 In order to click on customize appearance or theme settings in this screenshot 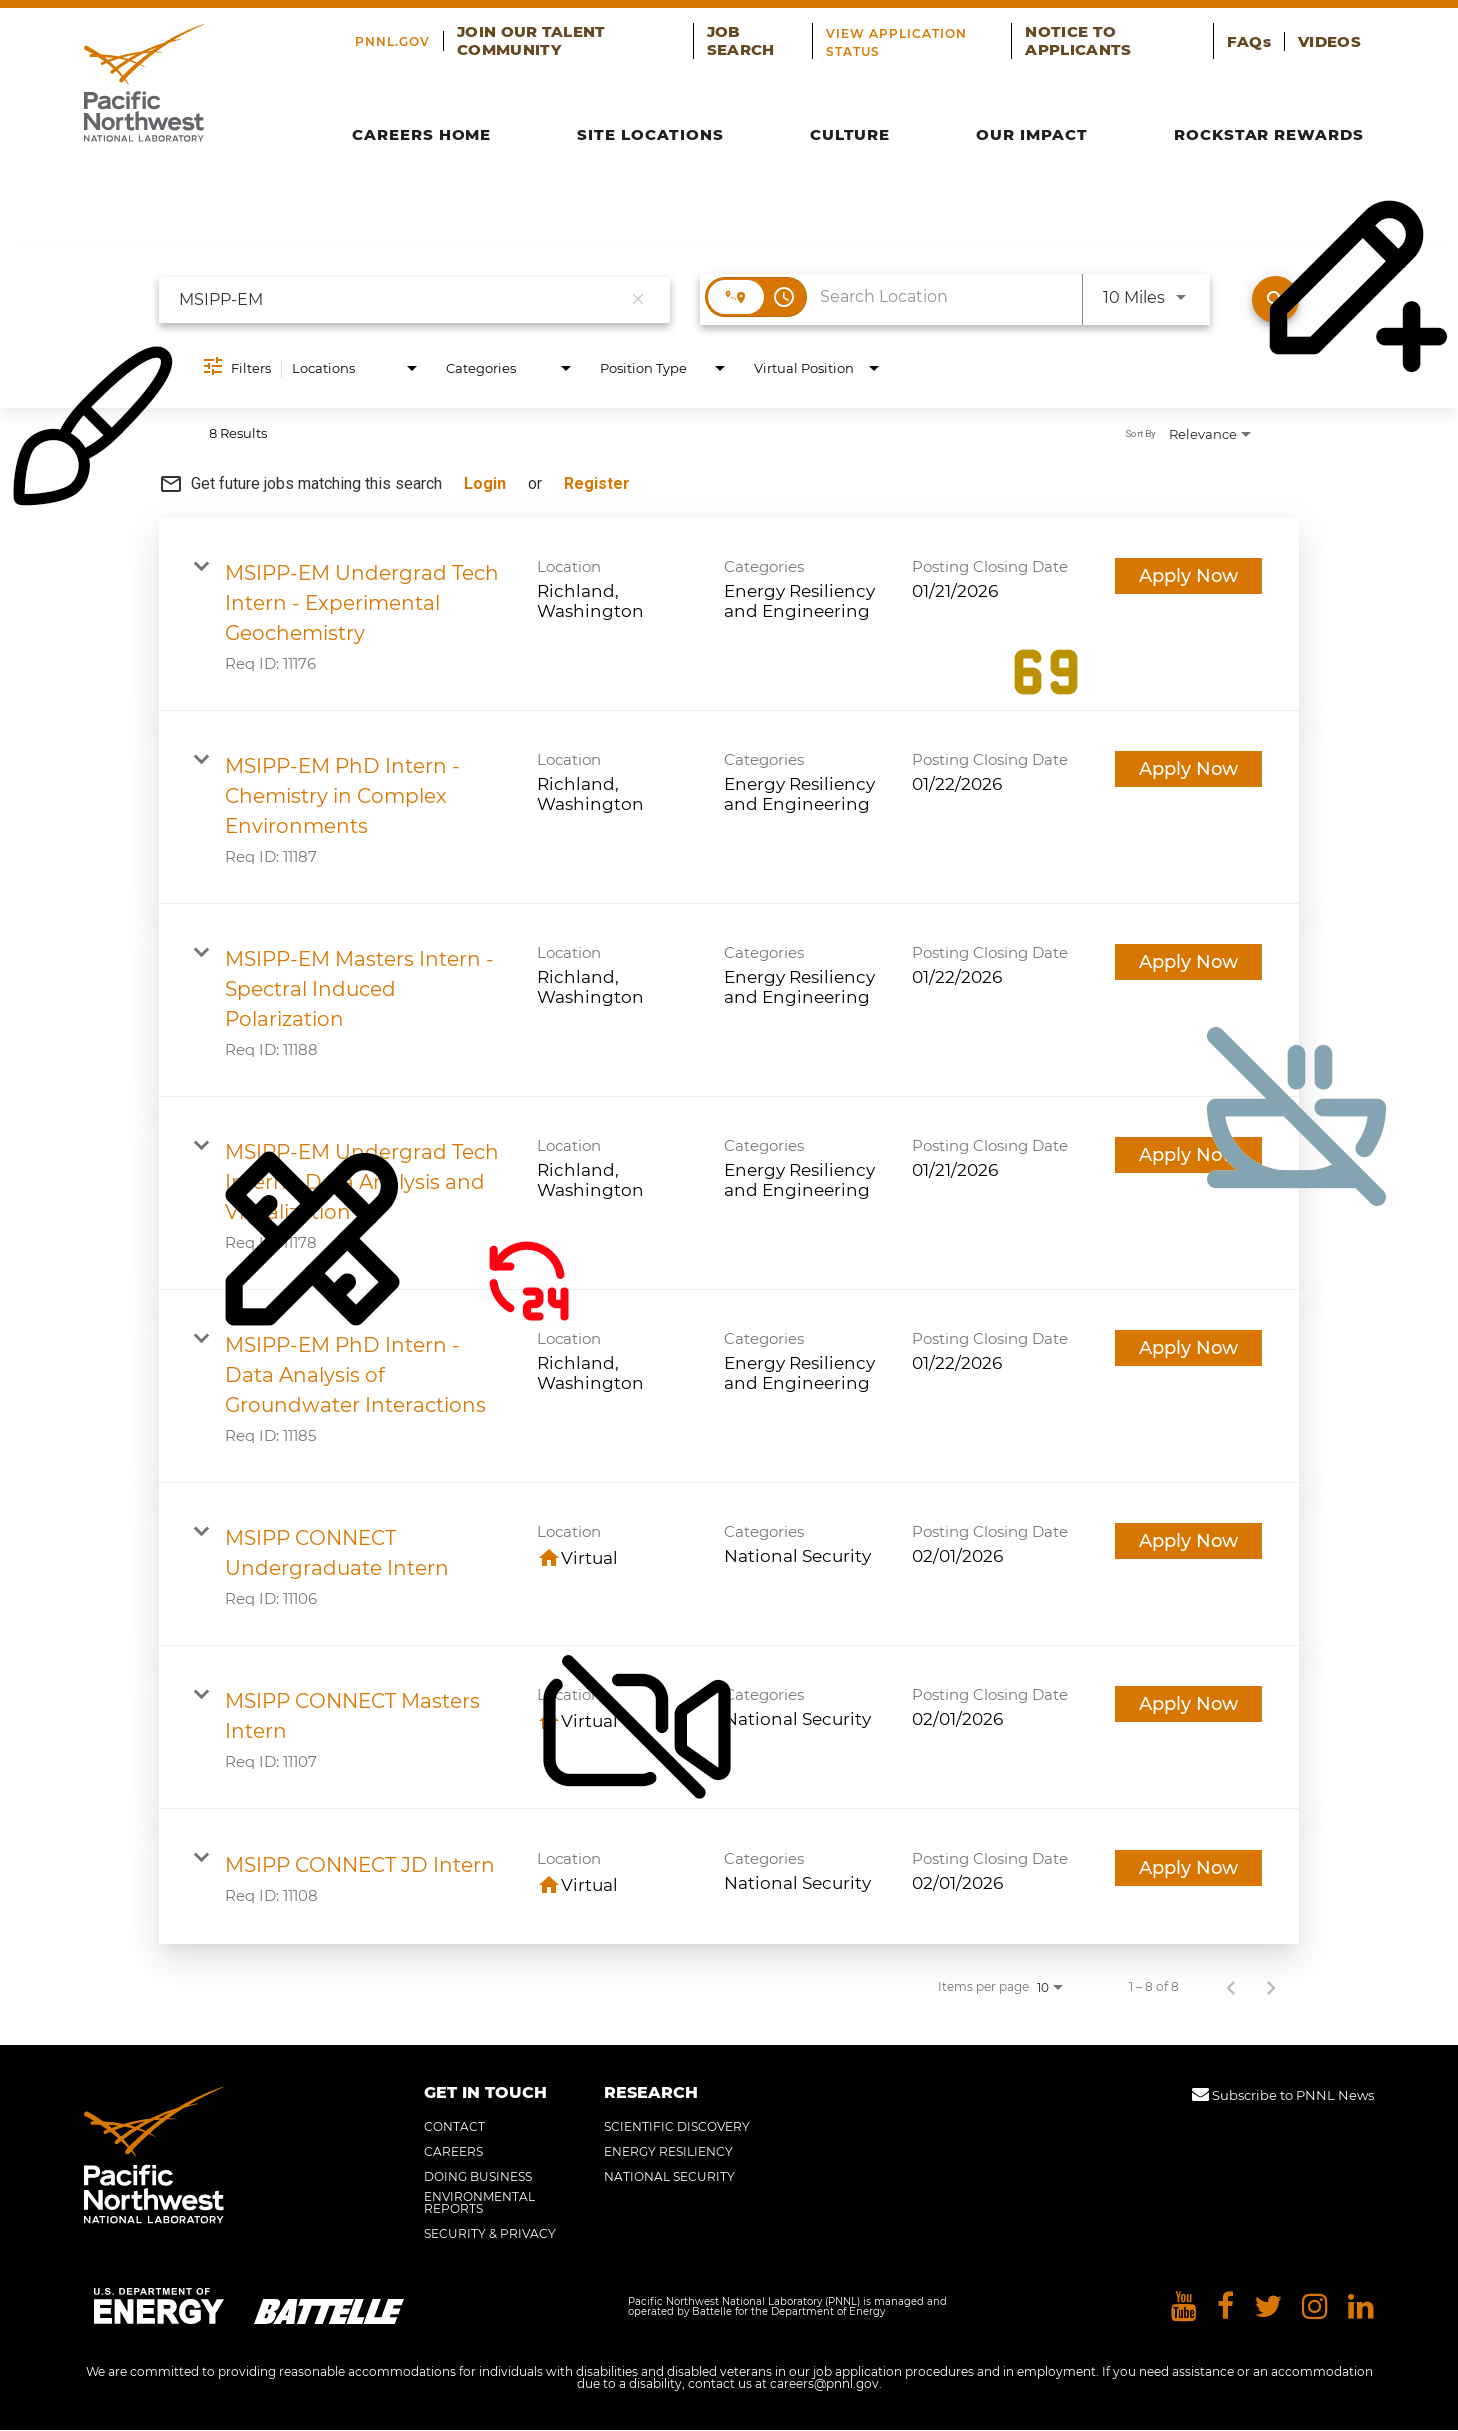, I will do `click(92, 425)`.